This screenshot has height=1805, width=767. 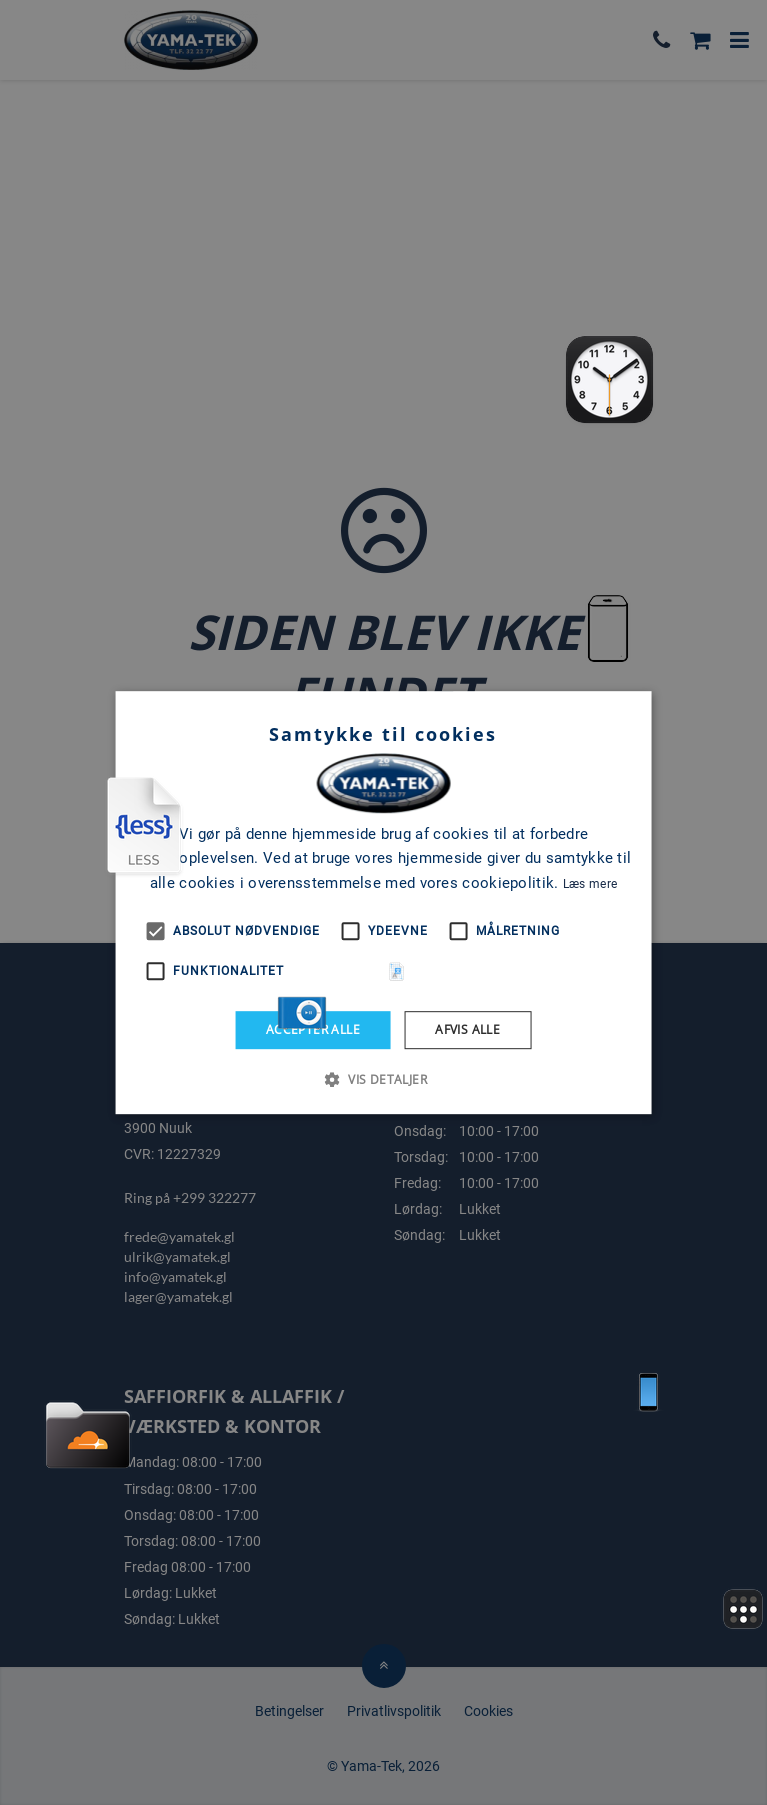 I want to click on a LESS stylesheet file, so click(x=144, y=827).